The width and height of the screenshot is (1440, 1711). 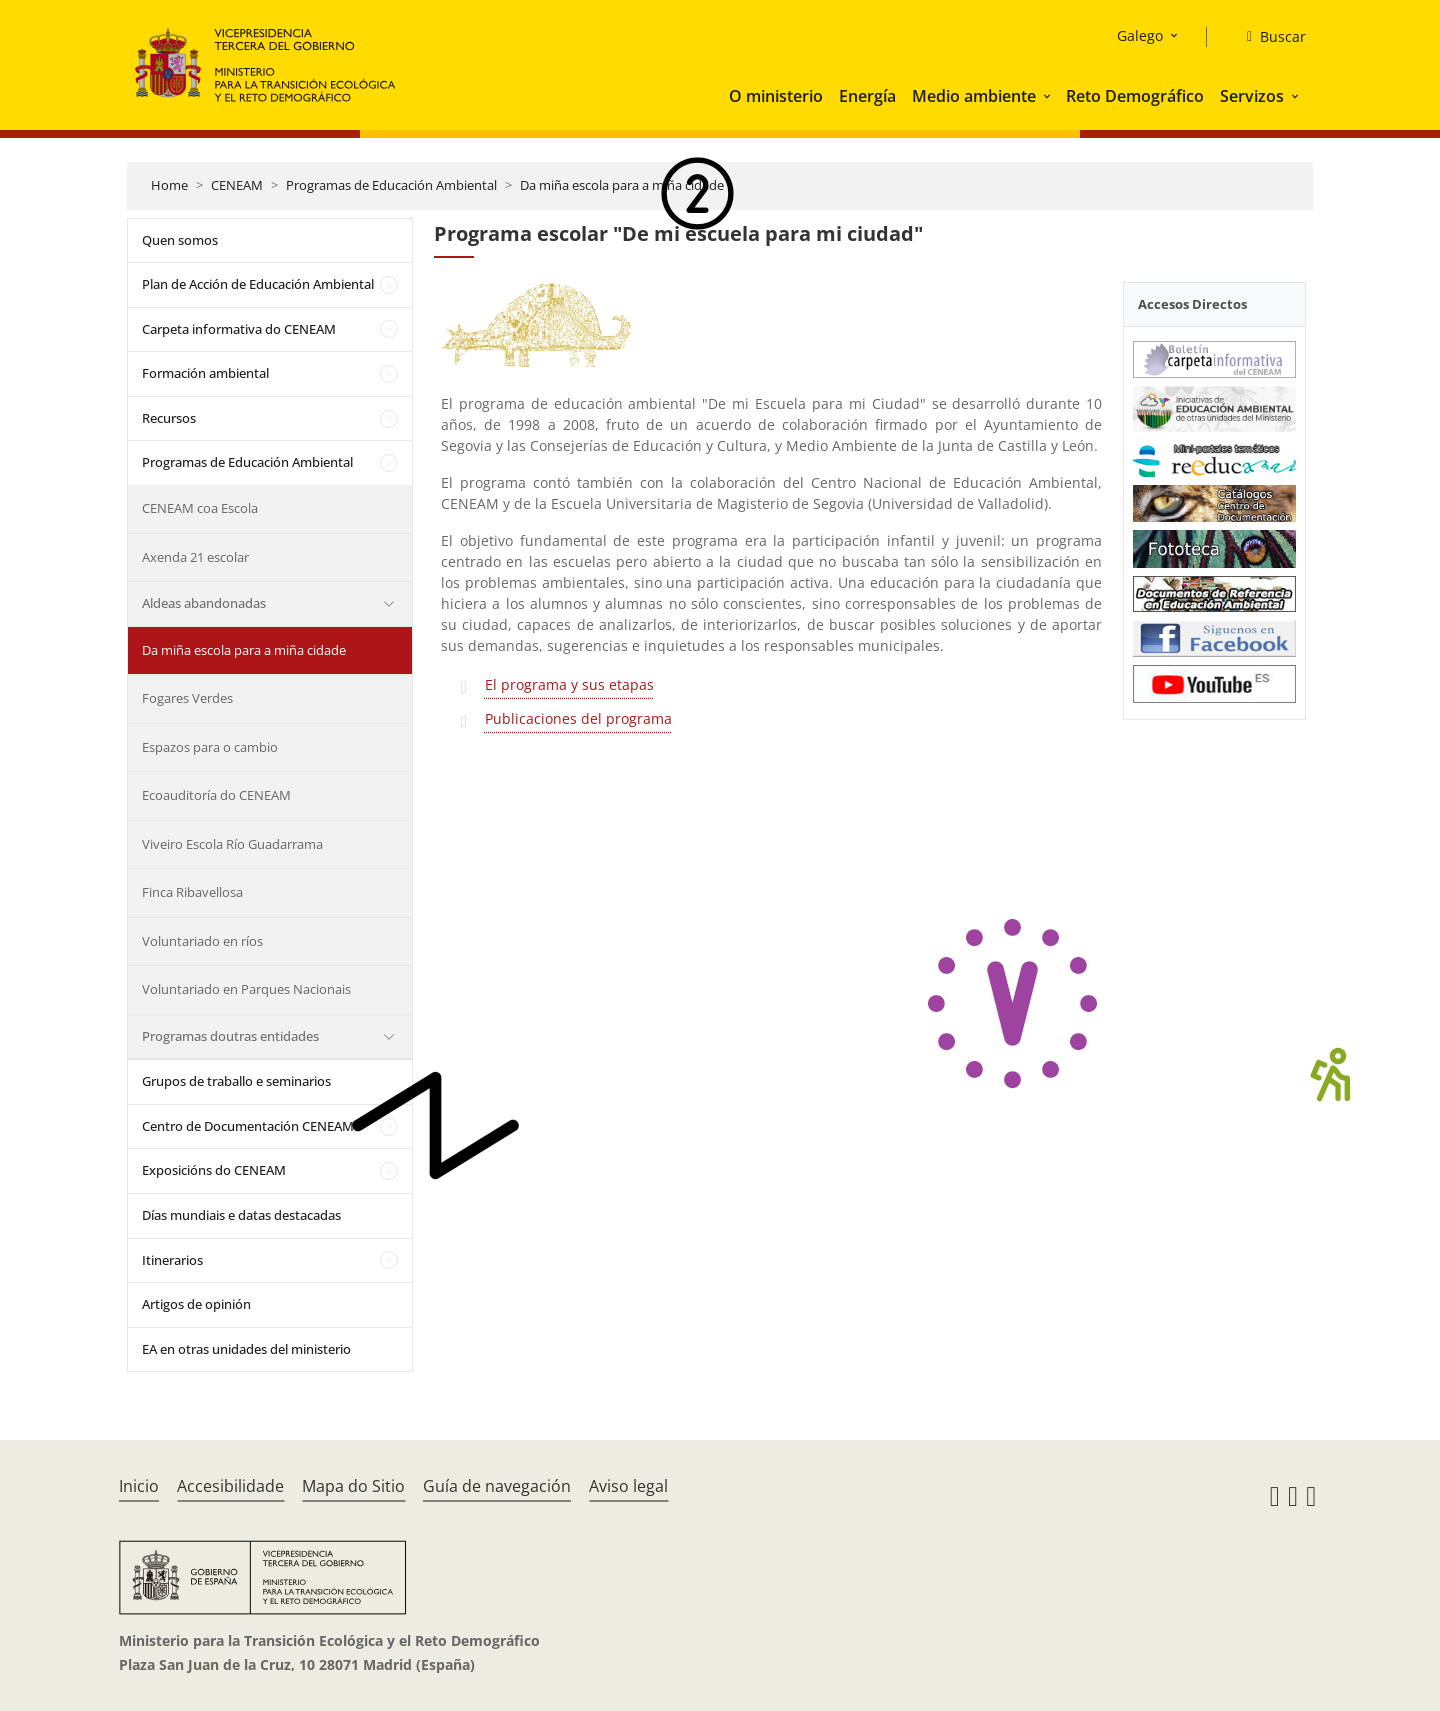 I want to click on access hiking trails or outdoor activities, so click(x=1332, y=1074).